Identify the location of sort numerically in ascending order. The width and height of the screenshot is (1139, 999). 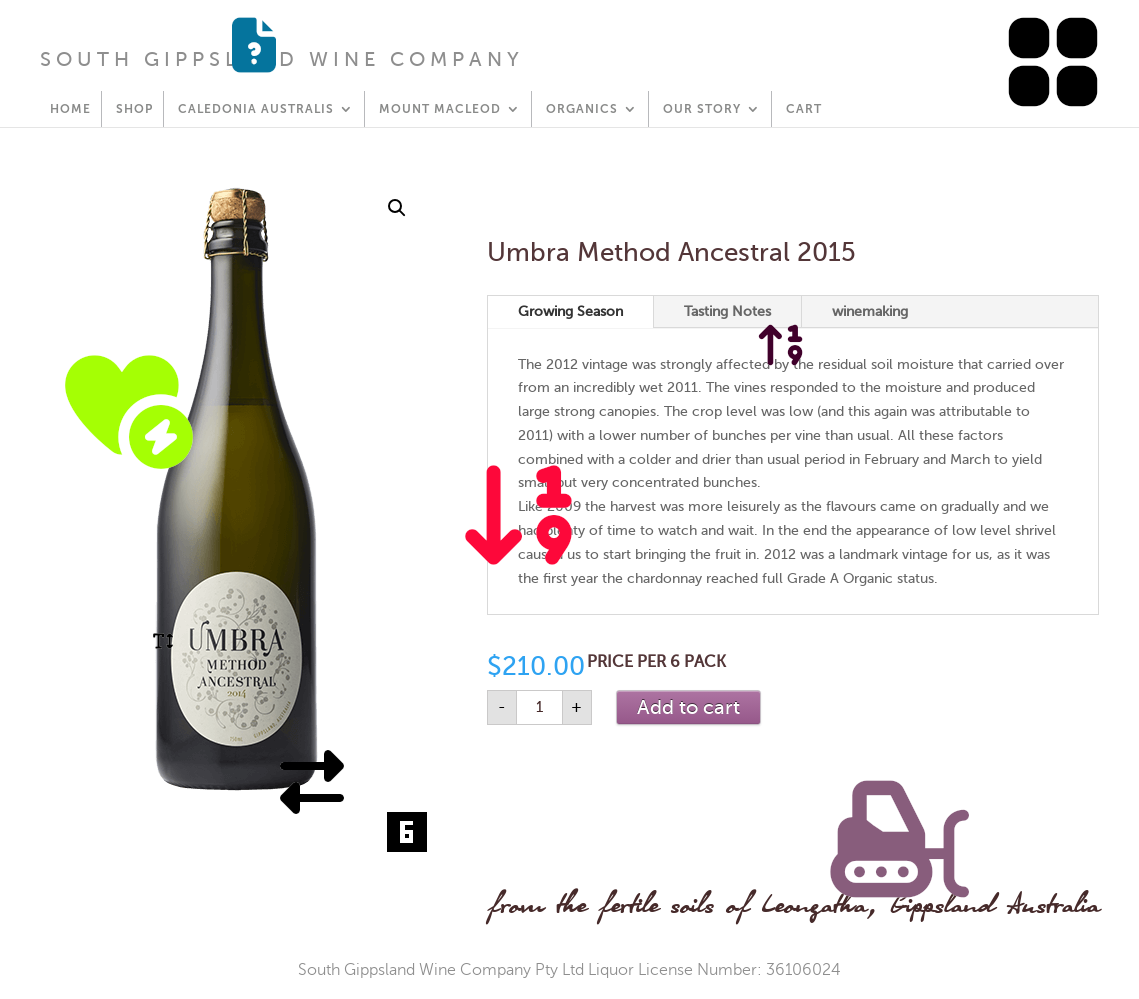
(782, 345).